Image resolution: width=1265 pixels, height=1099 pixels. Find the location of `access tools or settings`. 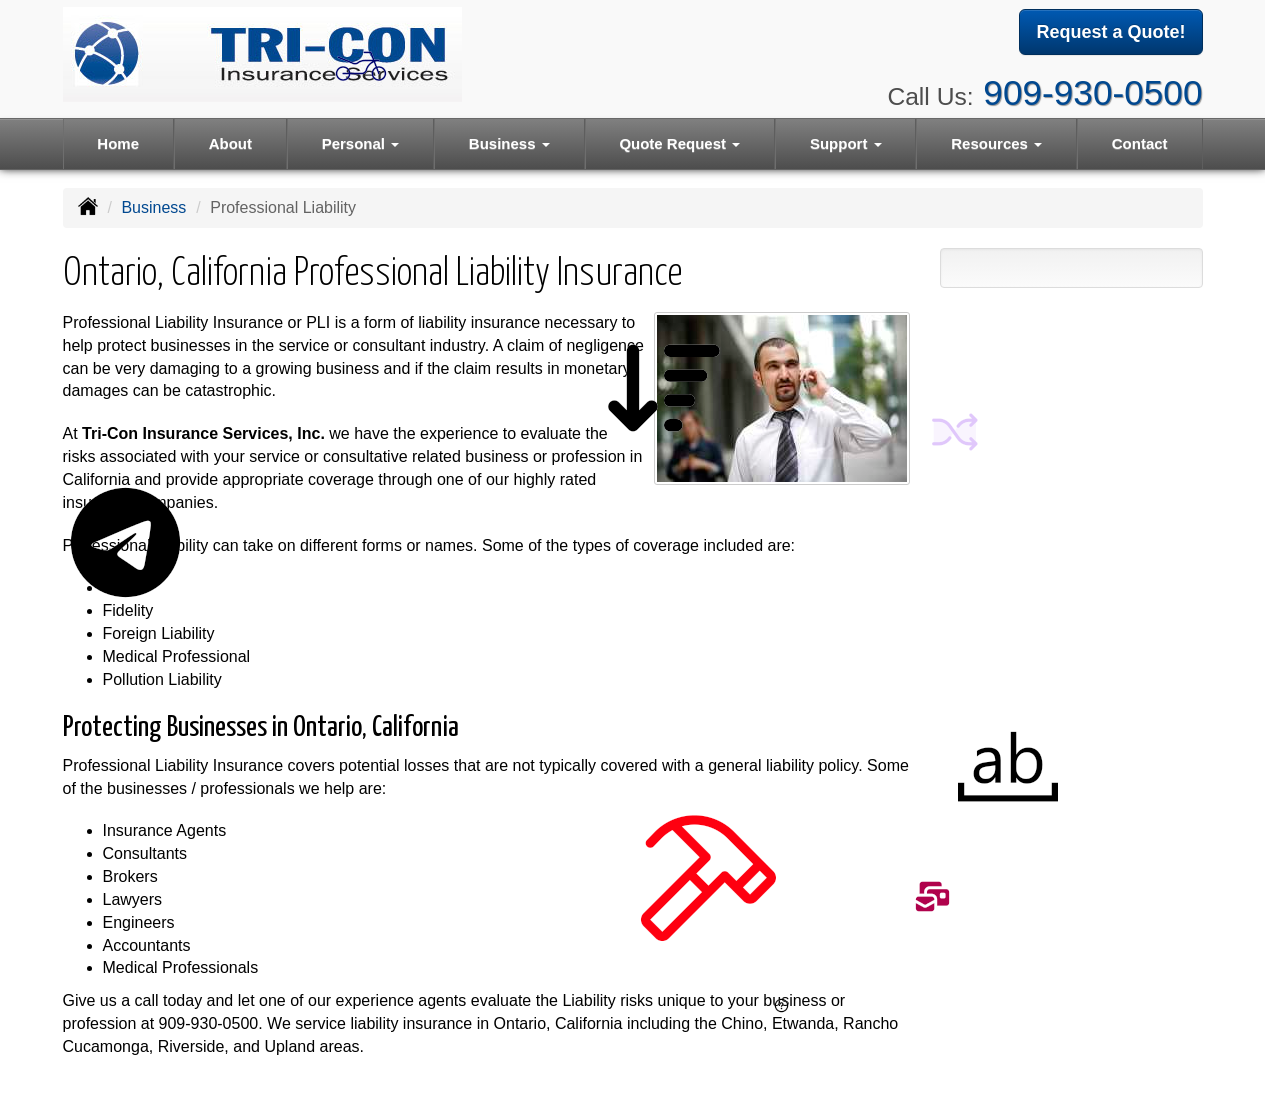

access tools or settings is located at coordinates (701, 880).